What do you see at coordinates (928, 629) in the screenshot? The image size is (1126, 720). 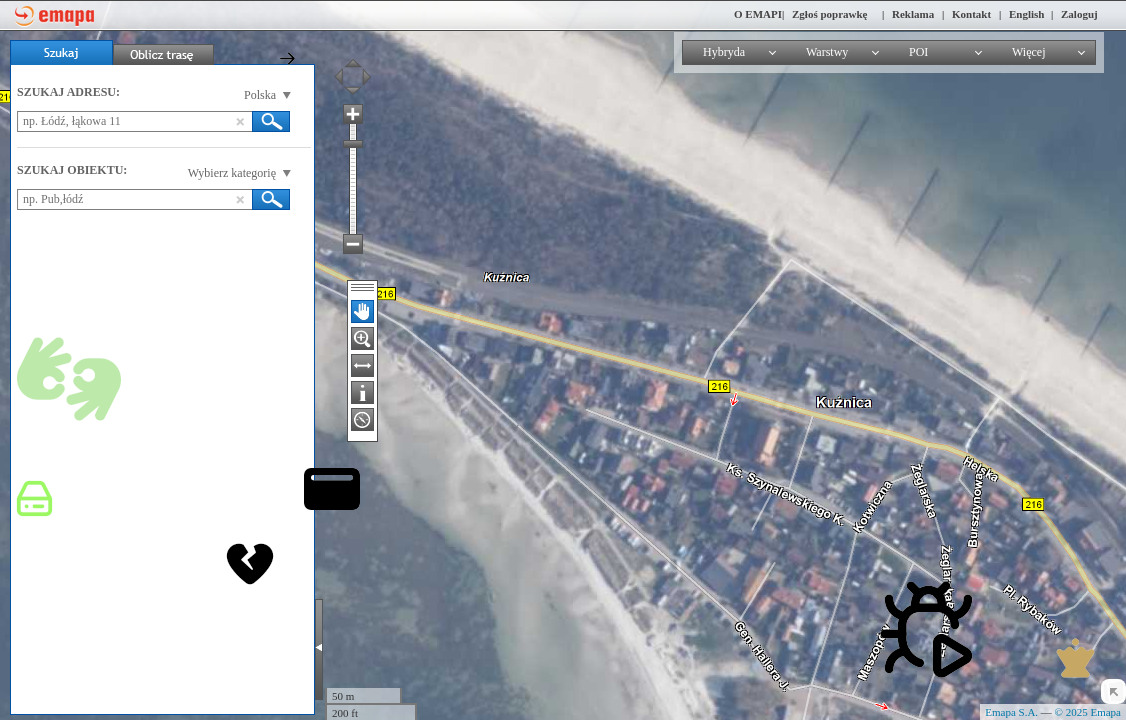 I see `start debugging session` at bounding box center [928, 629].